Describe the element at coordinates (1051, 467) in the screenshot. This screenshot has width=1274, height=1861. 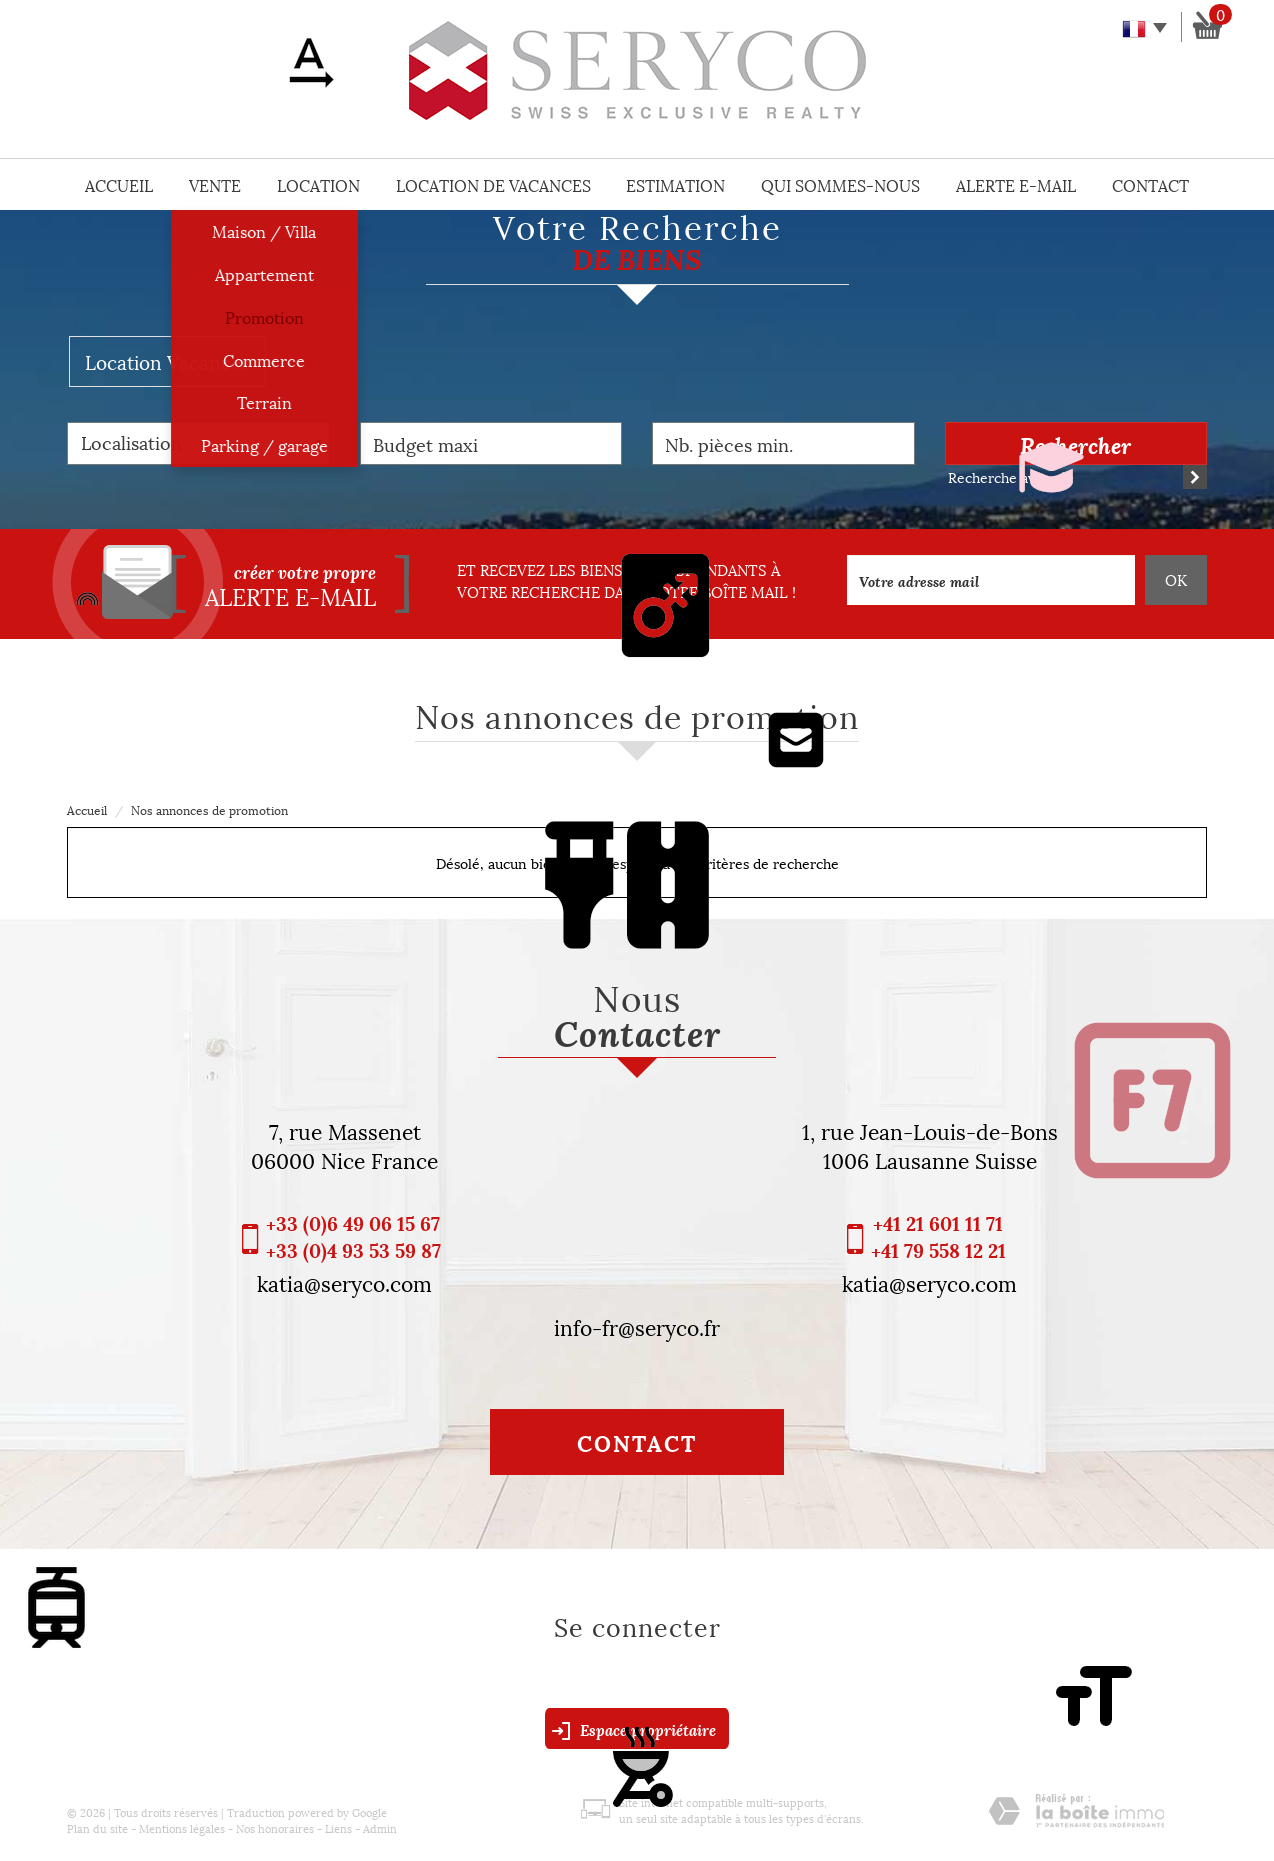
I see `access education or learning resources` at that location.